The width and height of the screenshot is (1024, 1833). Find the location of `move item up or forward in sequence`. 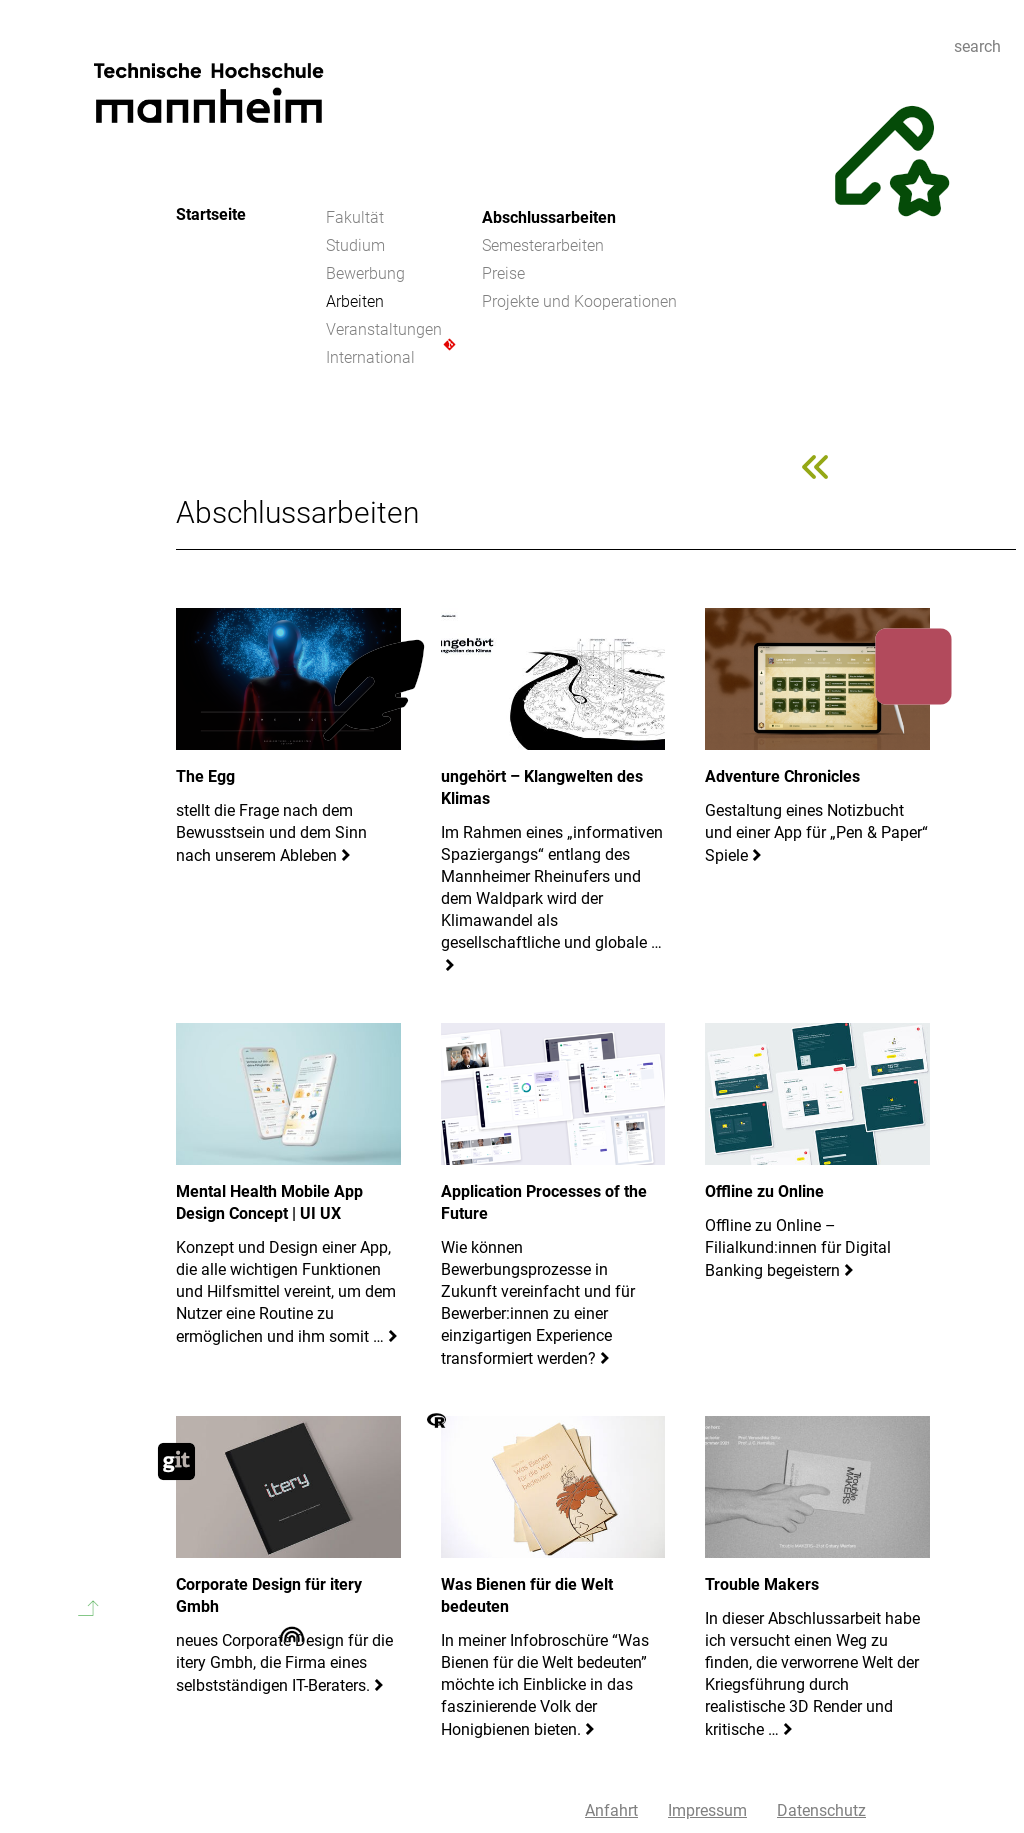

move item up or forward in sequence is located at coordinates (89, 1609).